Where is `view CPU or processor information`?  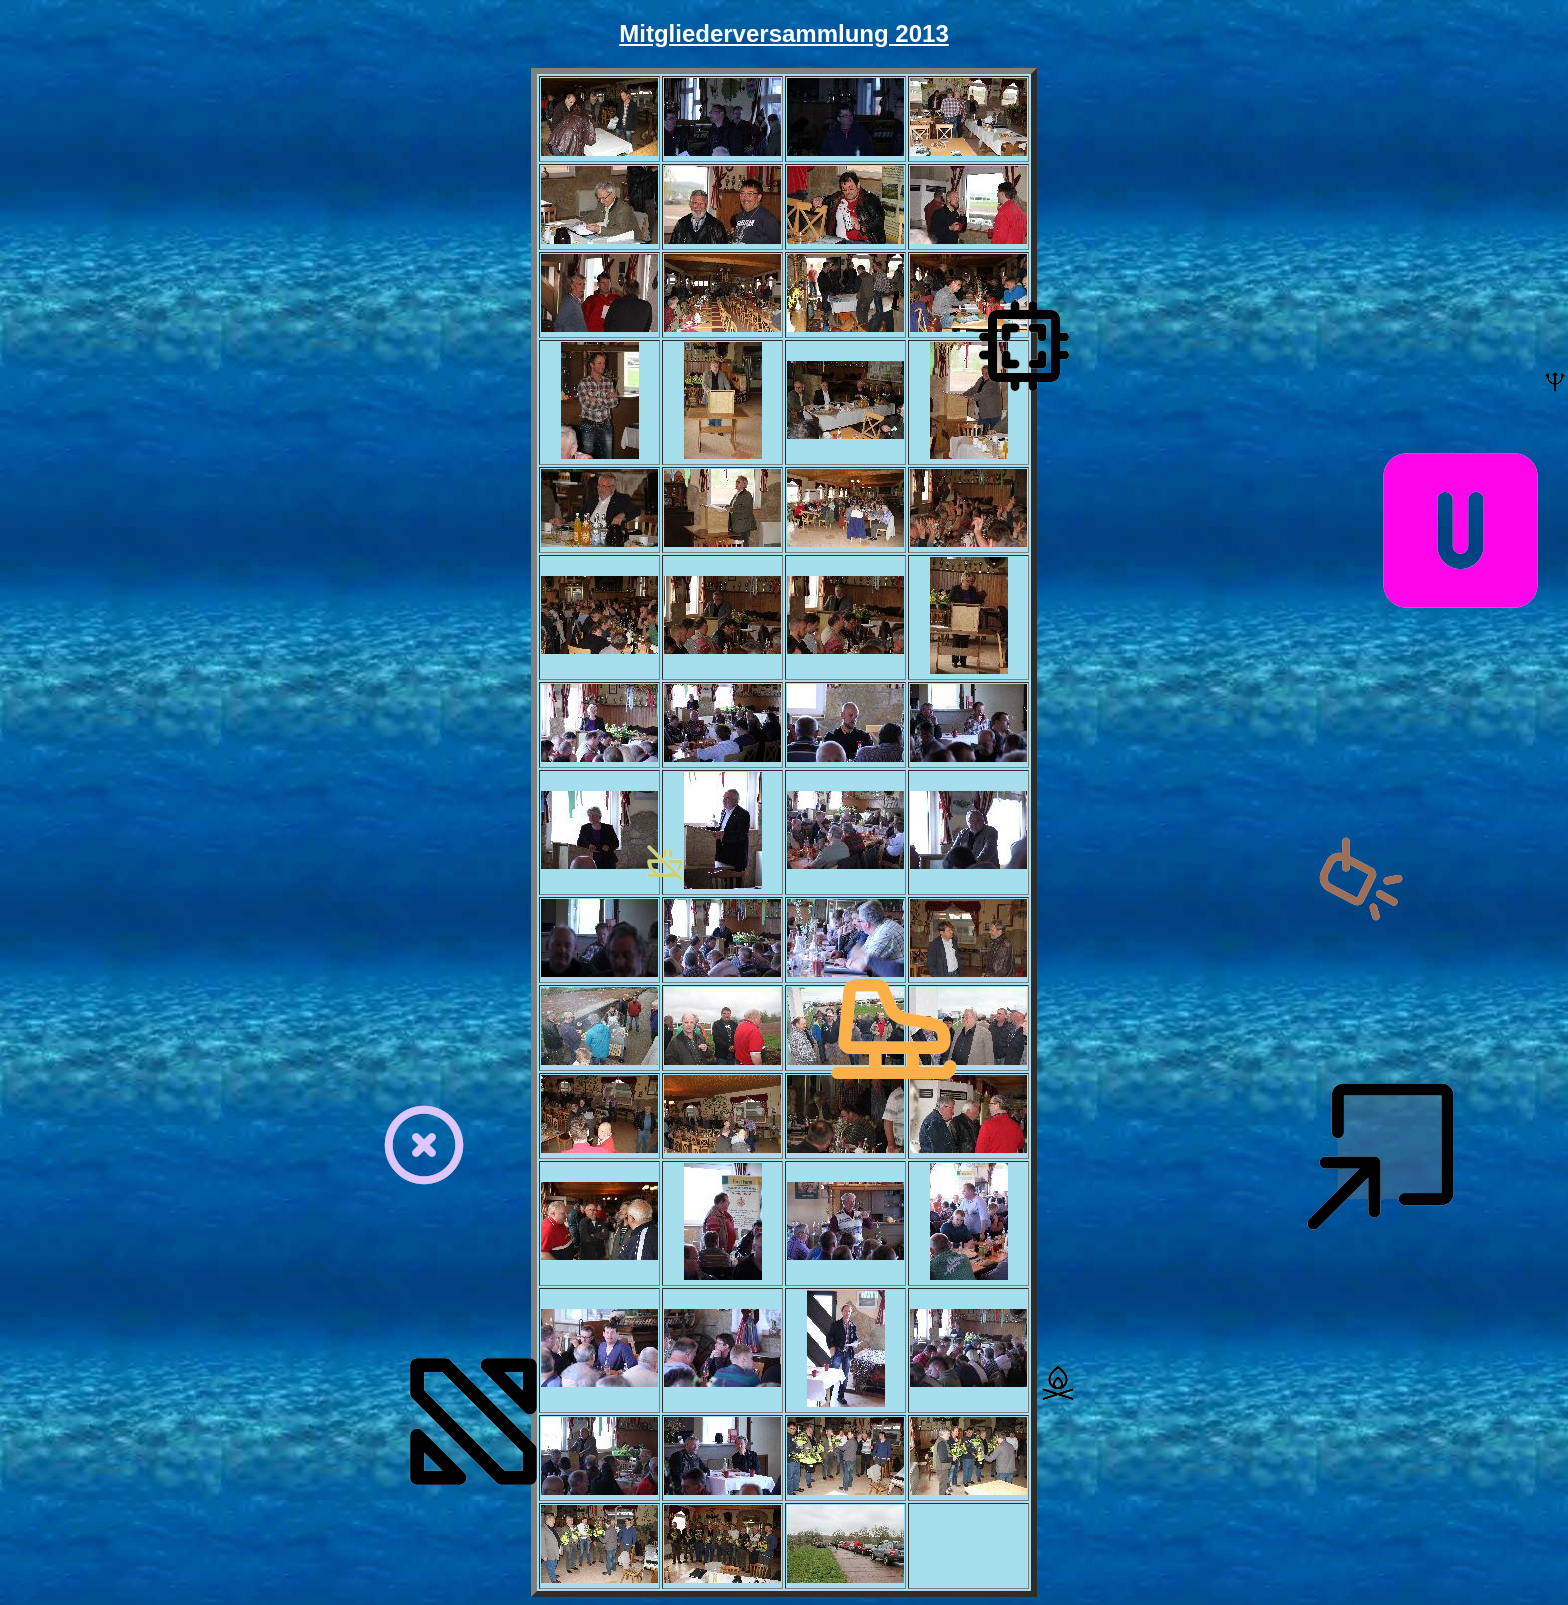
view CPU or processor information is located at coordinates (1024, 346).